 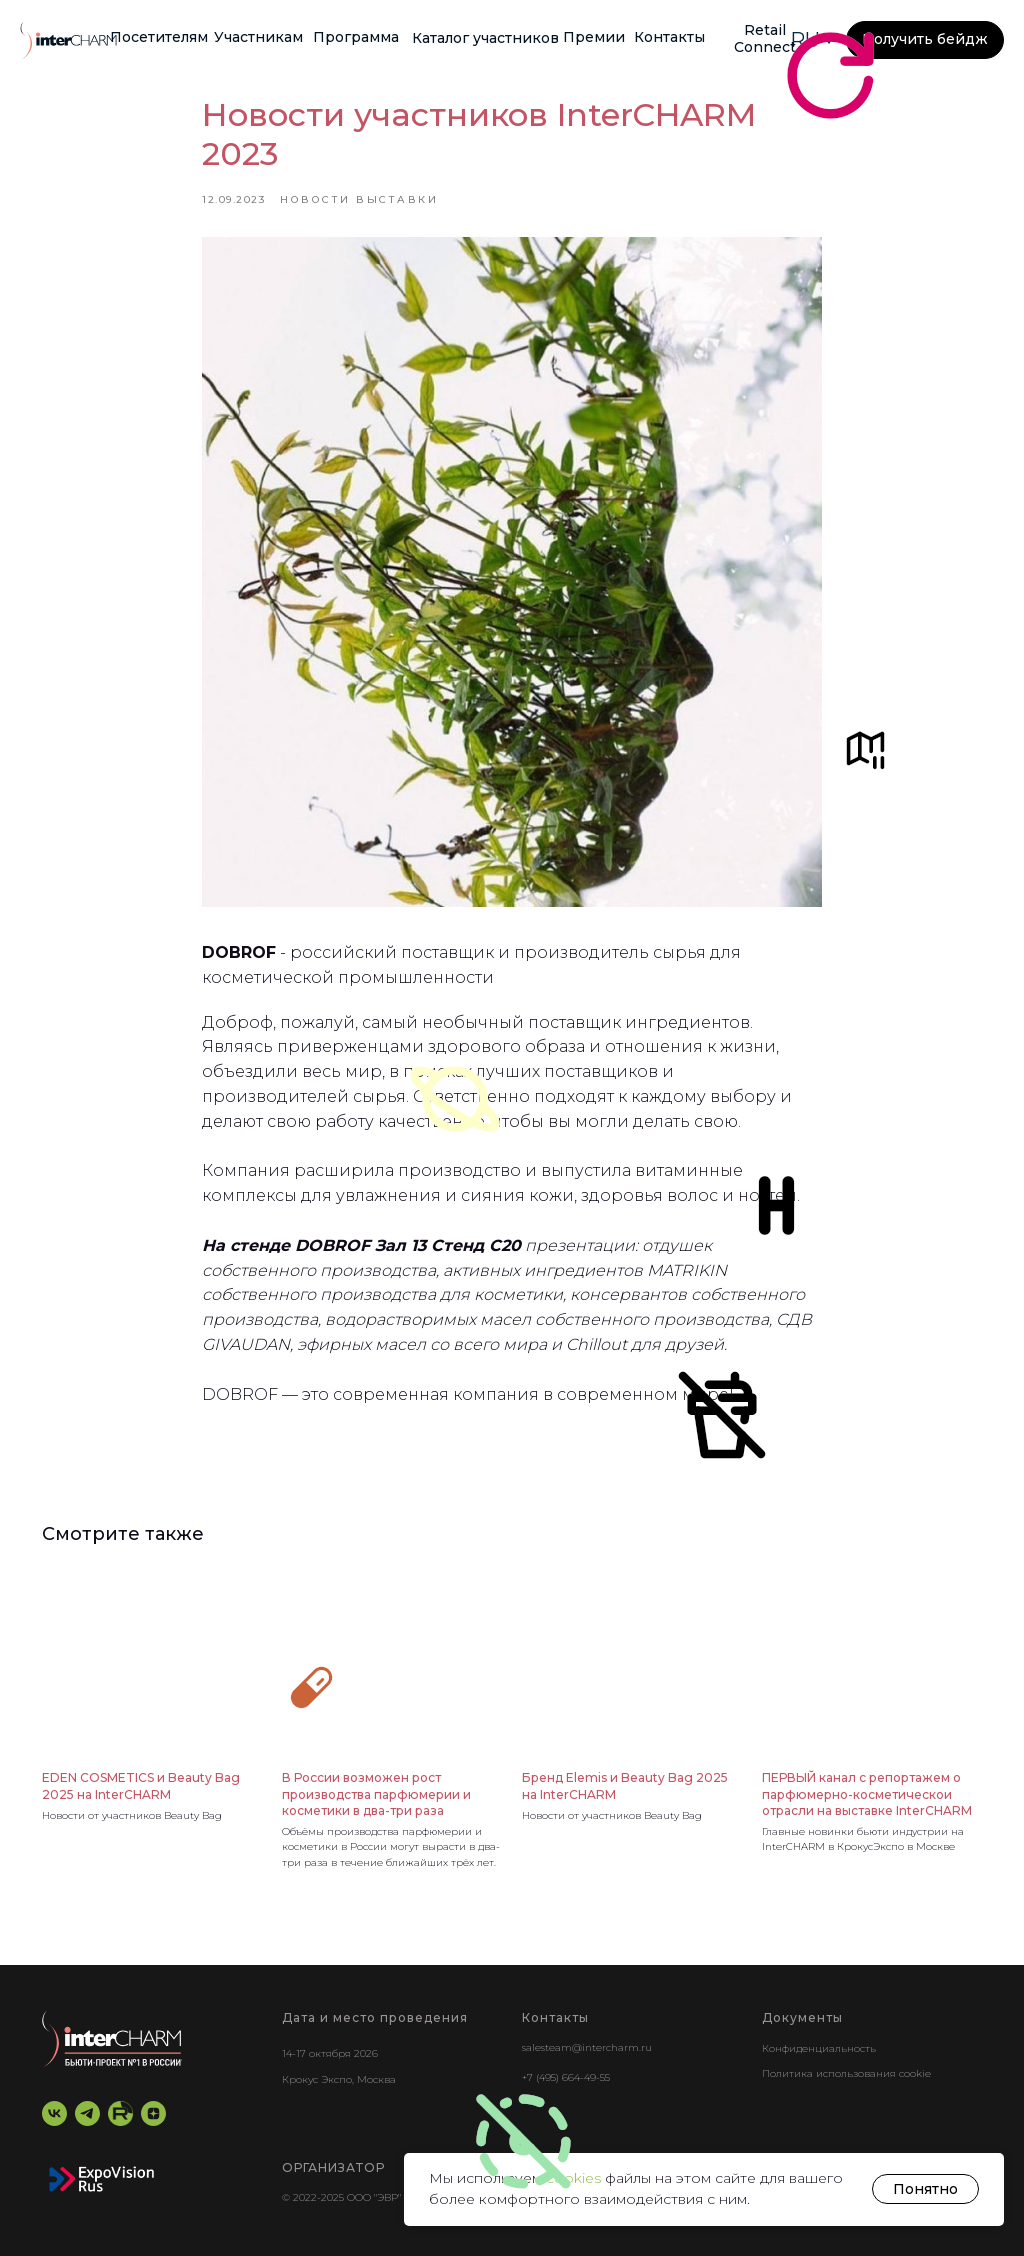 I want to click on no beverages allowed, so click(x=722, y=1415).